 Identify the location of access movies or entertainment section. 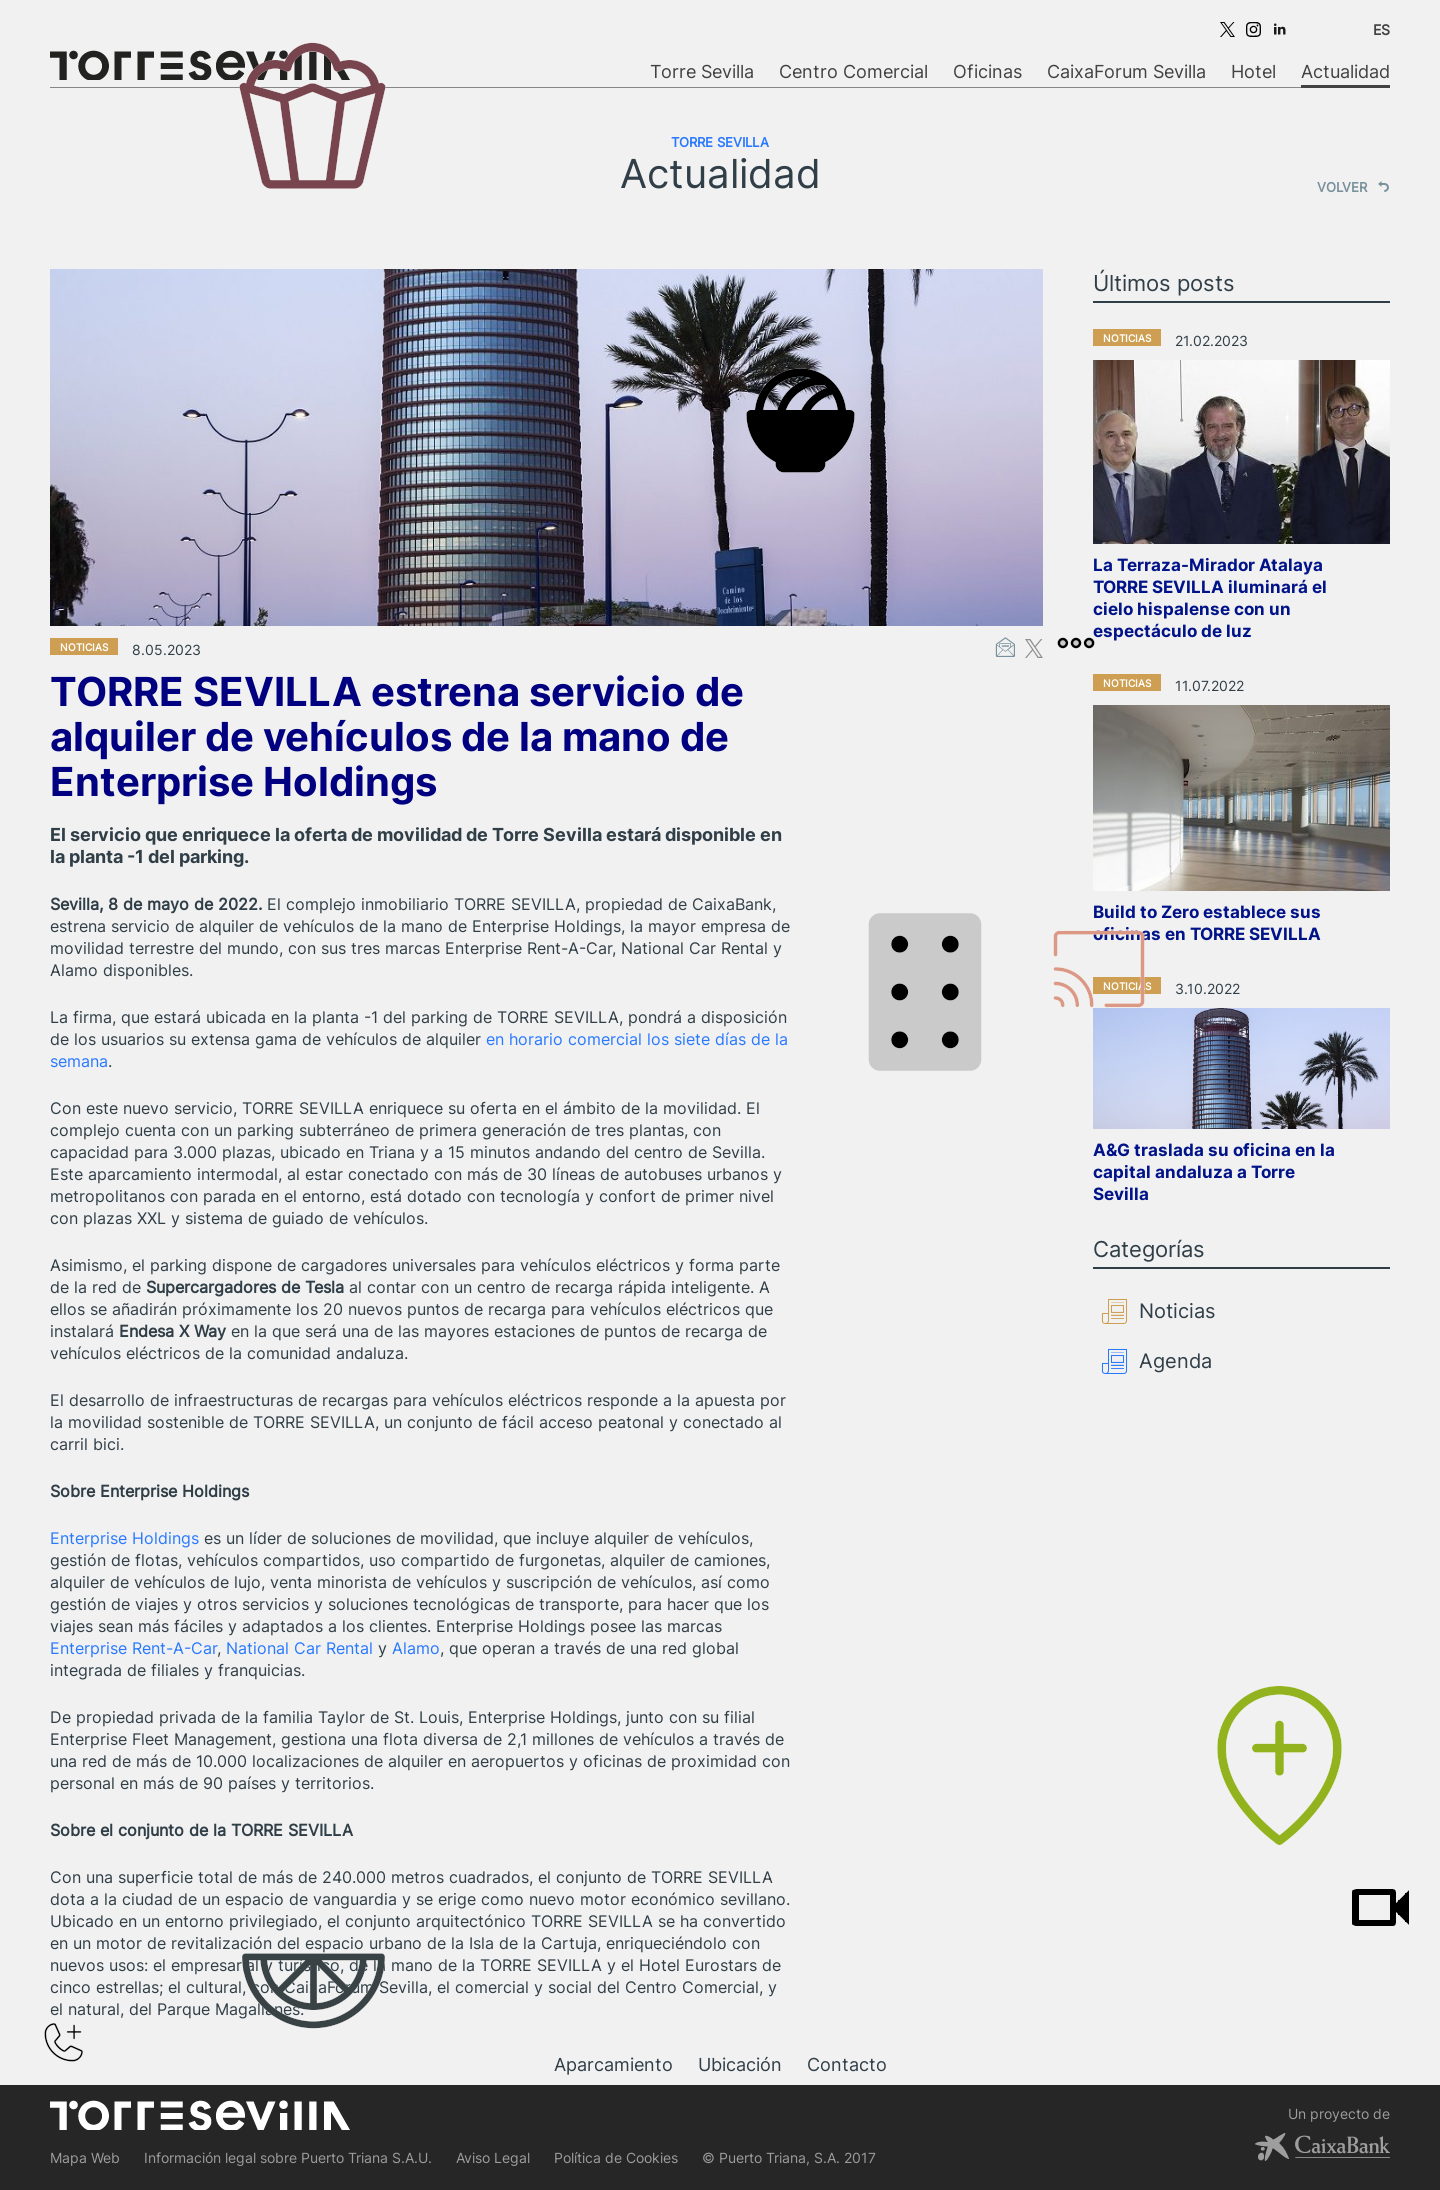
(312, 121).